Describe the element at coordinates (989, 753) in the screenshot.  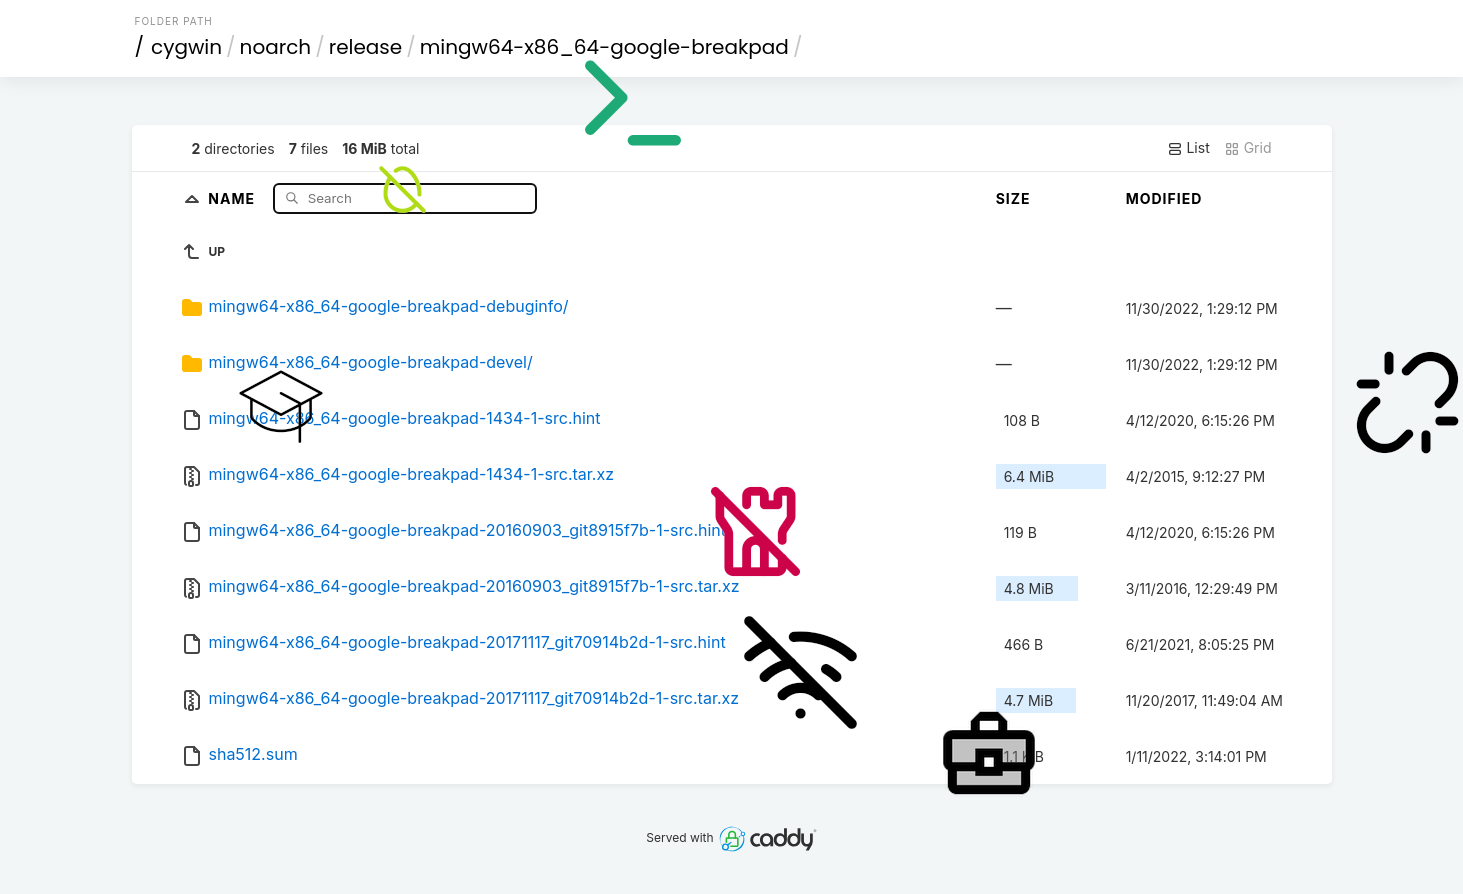
I see `access work or business-related features` at that location.